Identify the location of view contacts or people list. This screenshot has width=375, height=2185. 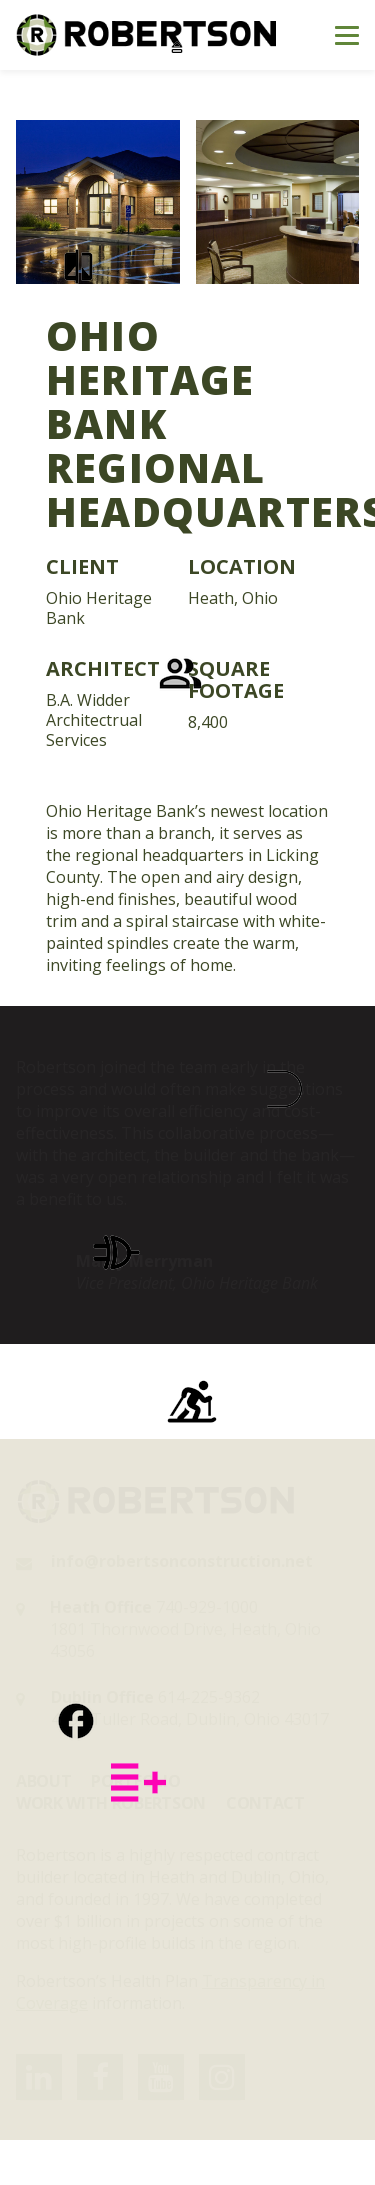
(180, 673).